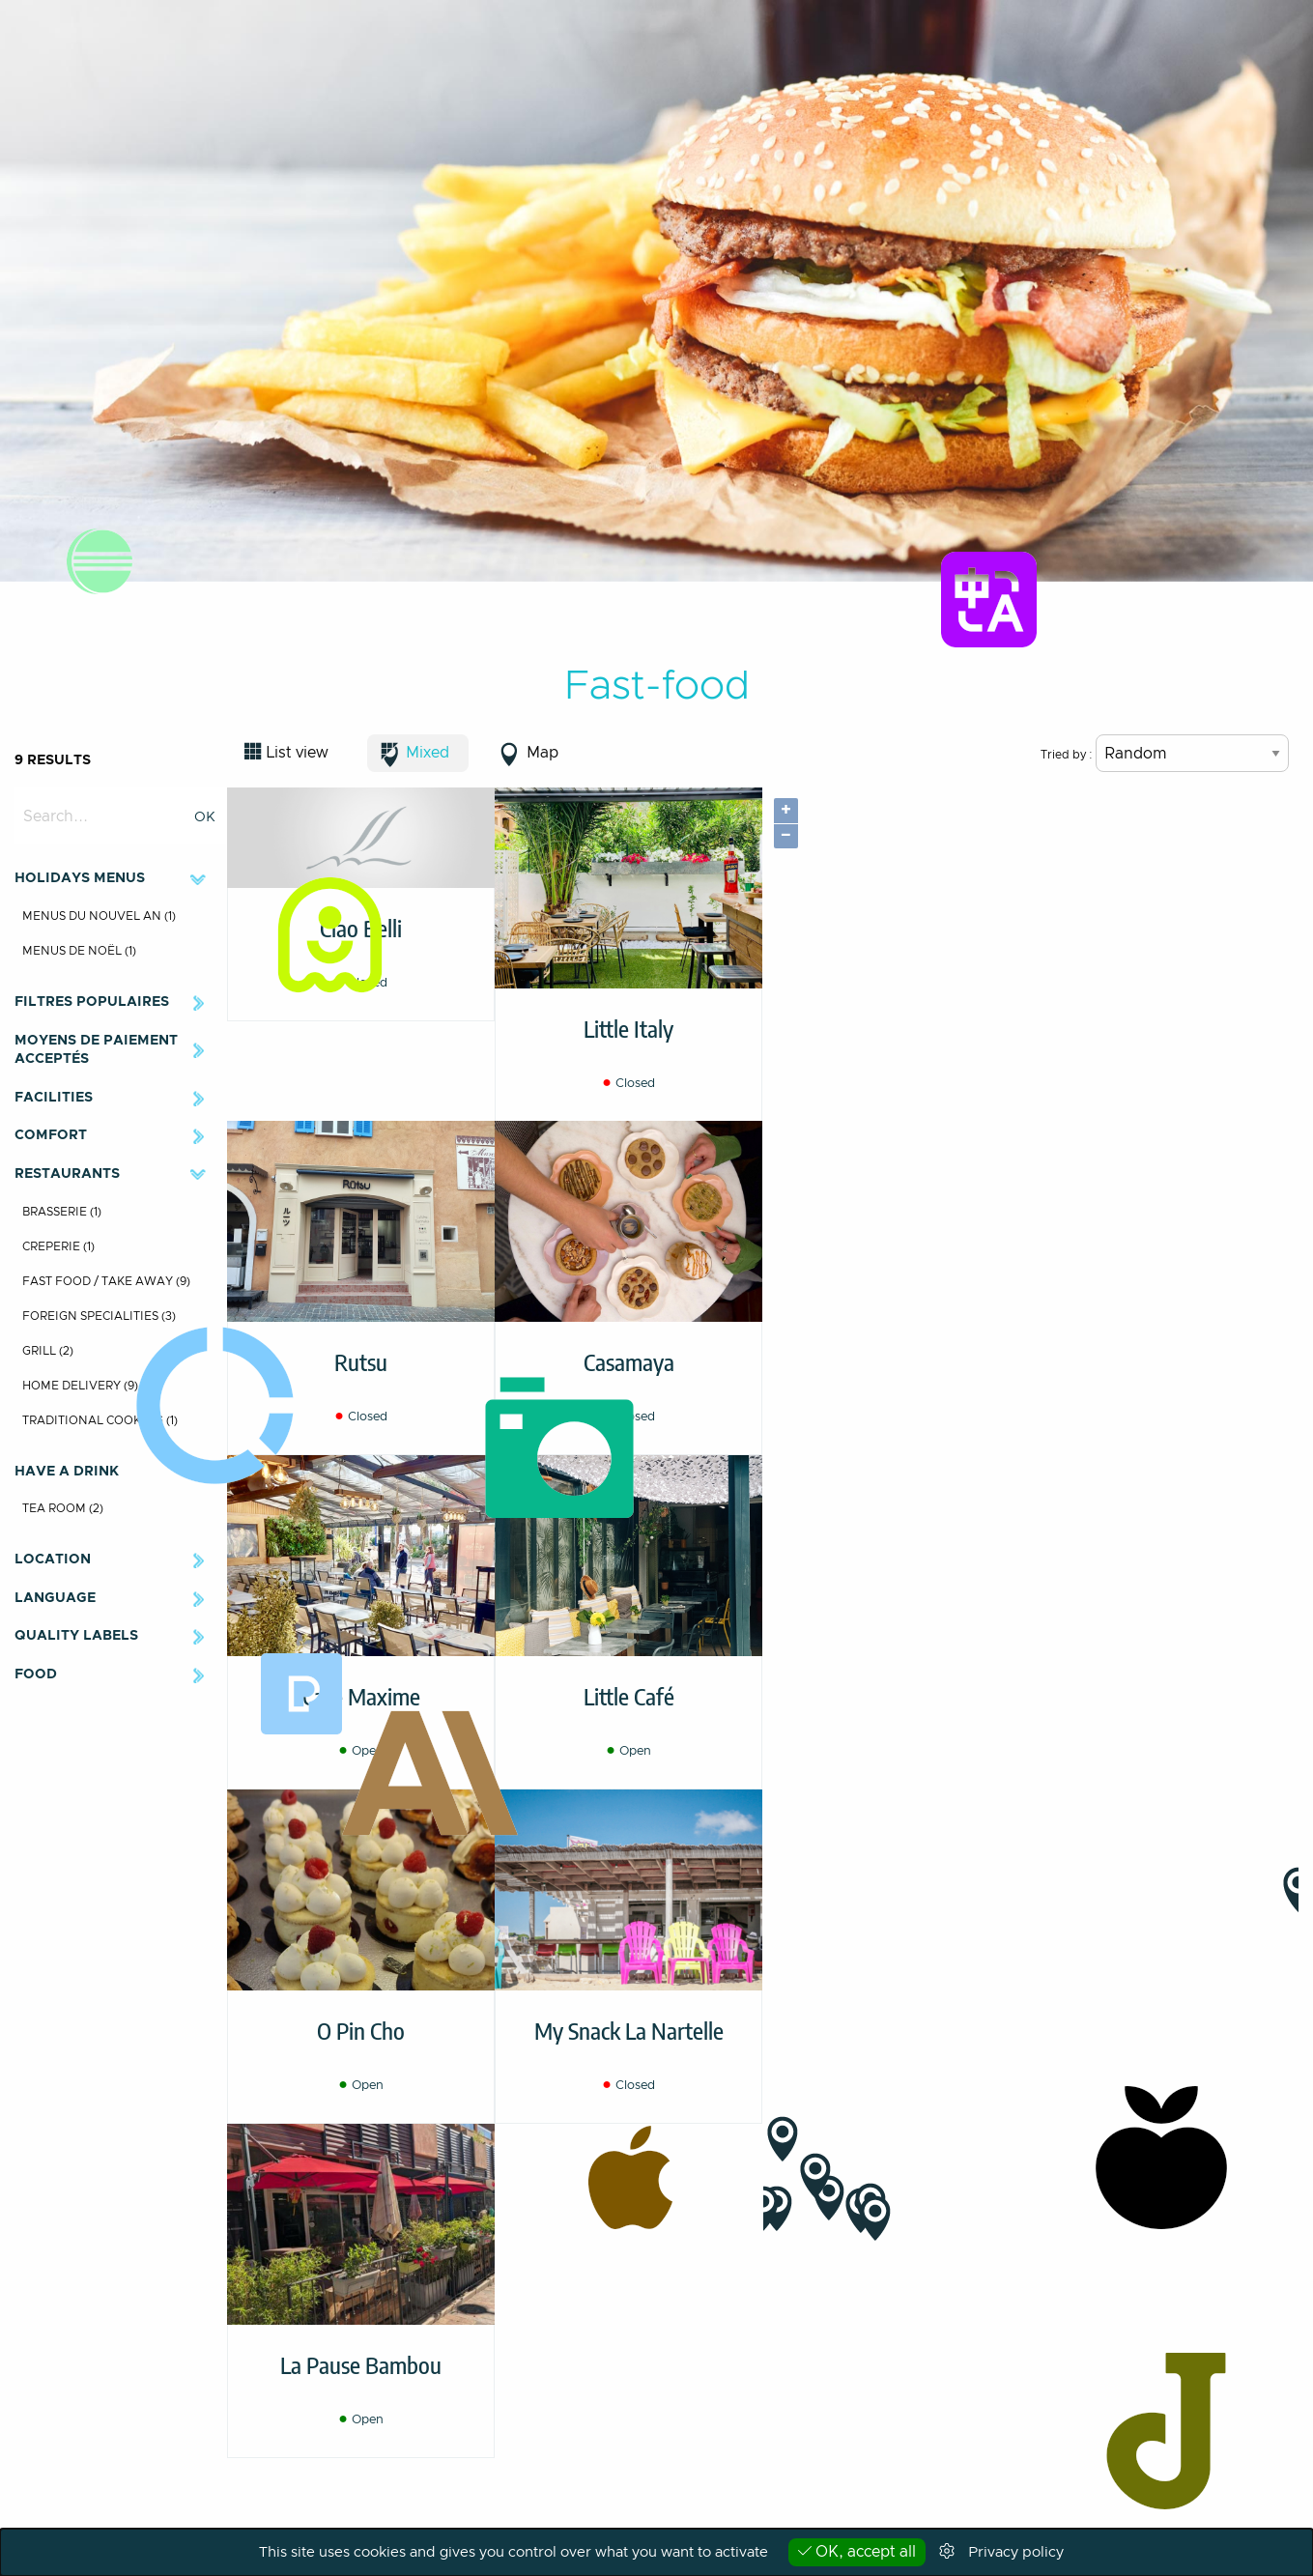  What do you see at coordinates (1166, 2431) in the screenshot?
I see `open Joplin note-taking app` at bounding box center [1166, 2431].